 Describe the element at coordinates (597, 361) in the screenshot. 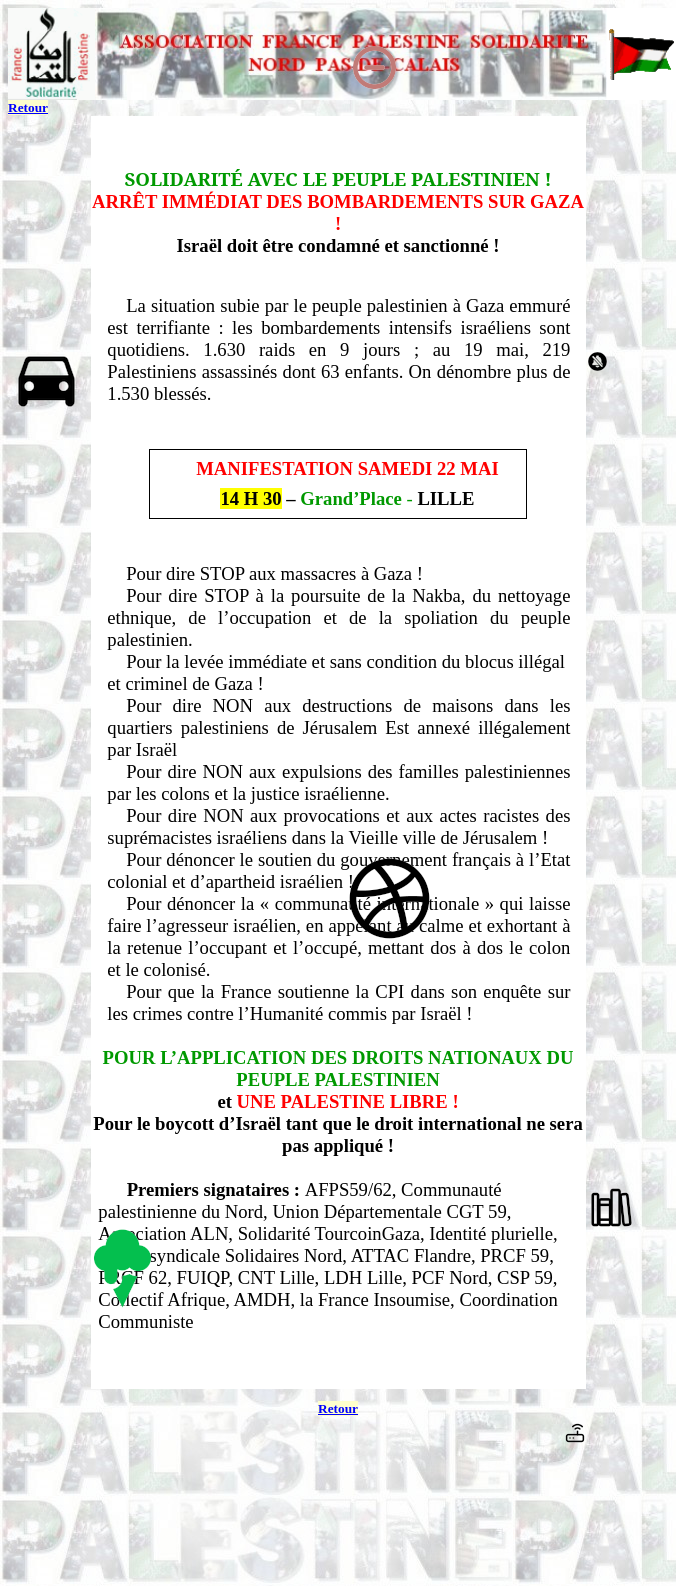

I see `mute notifications` at that location.